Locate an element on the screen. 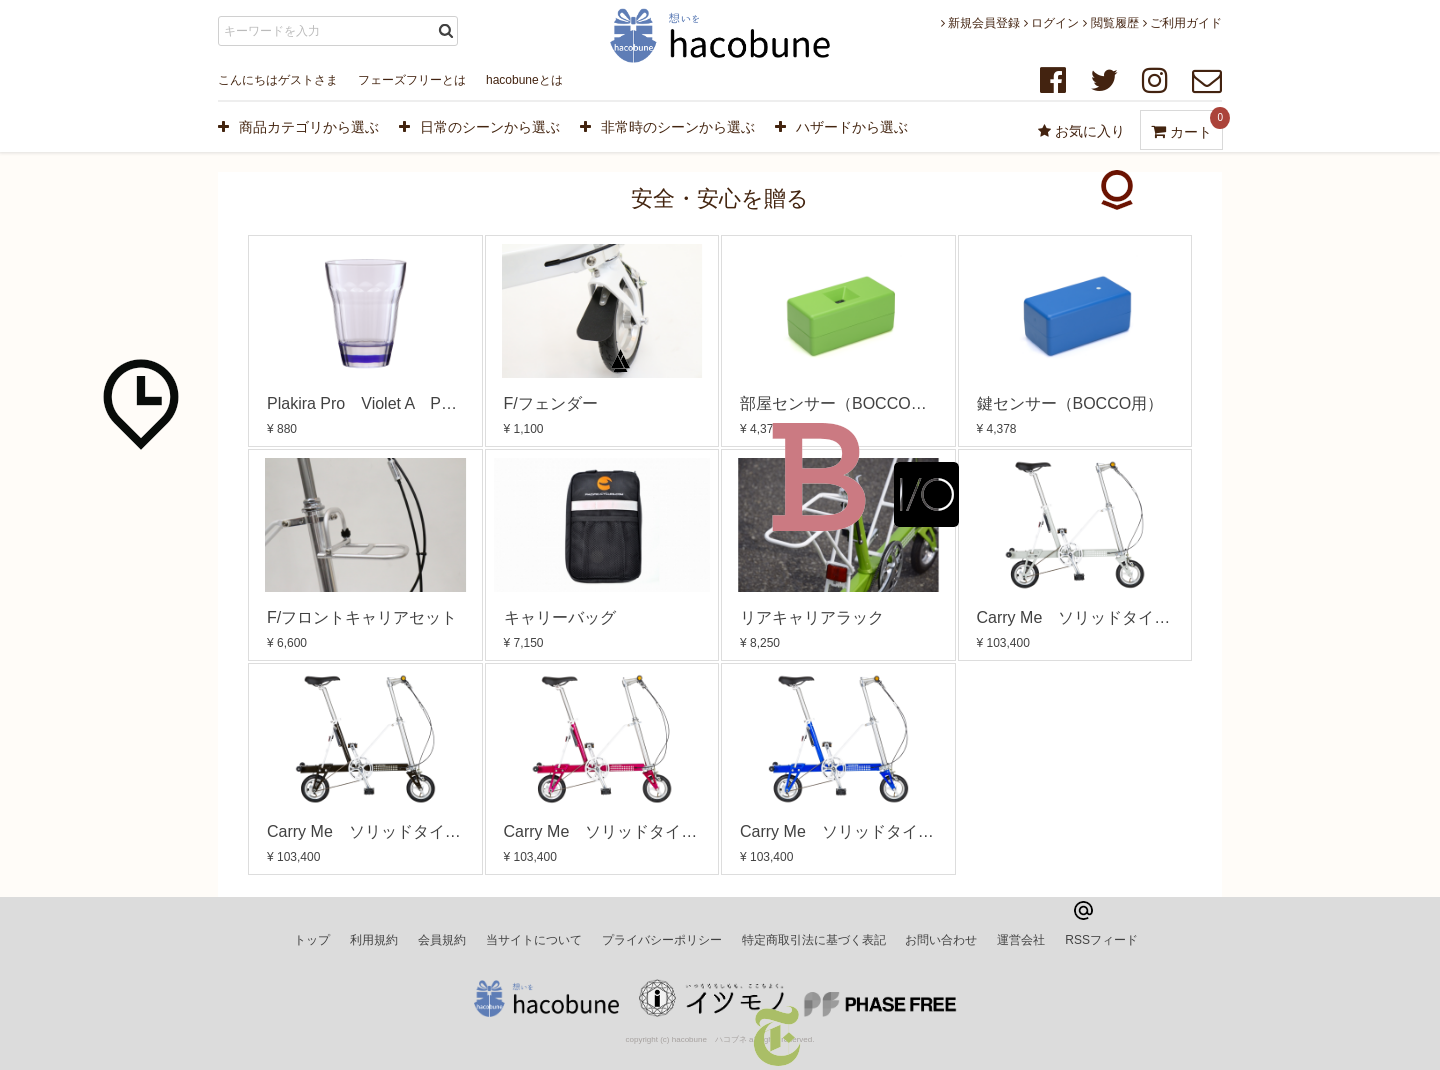 Image resolution: width=1440 pixels, height=1070 pixels. pino logging library logo is located at coordinates (620, 360).